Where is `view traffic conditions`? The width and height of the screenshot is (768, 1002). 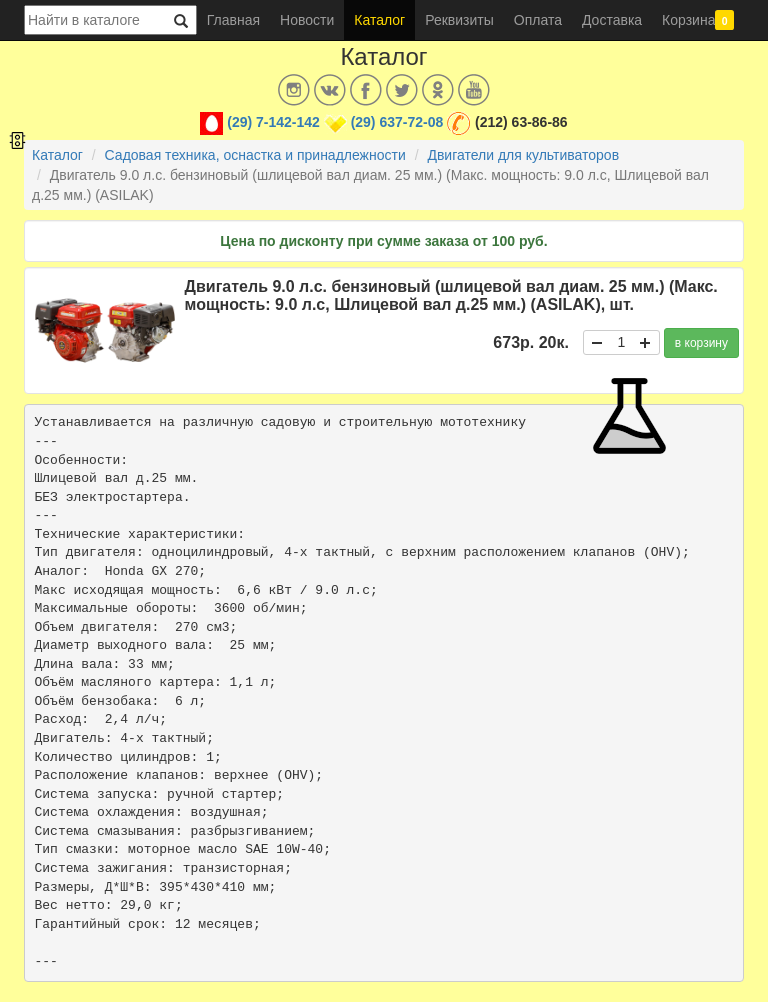
view traffic conditions is located at coordinates (17, 140).